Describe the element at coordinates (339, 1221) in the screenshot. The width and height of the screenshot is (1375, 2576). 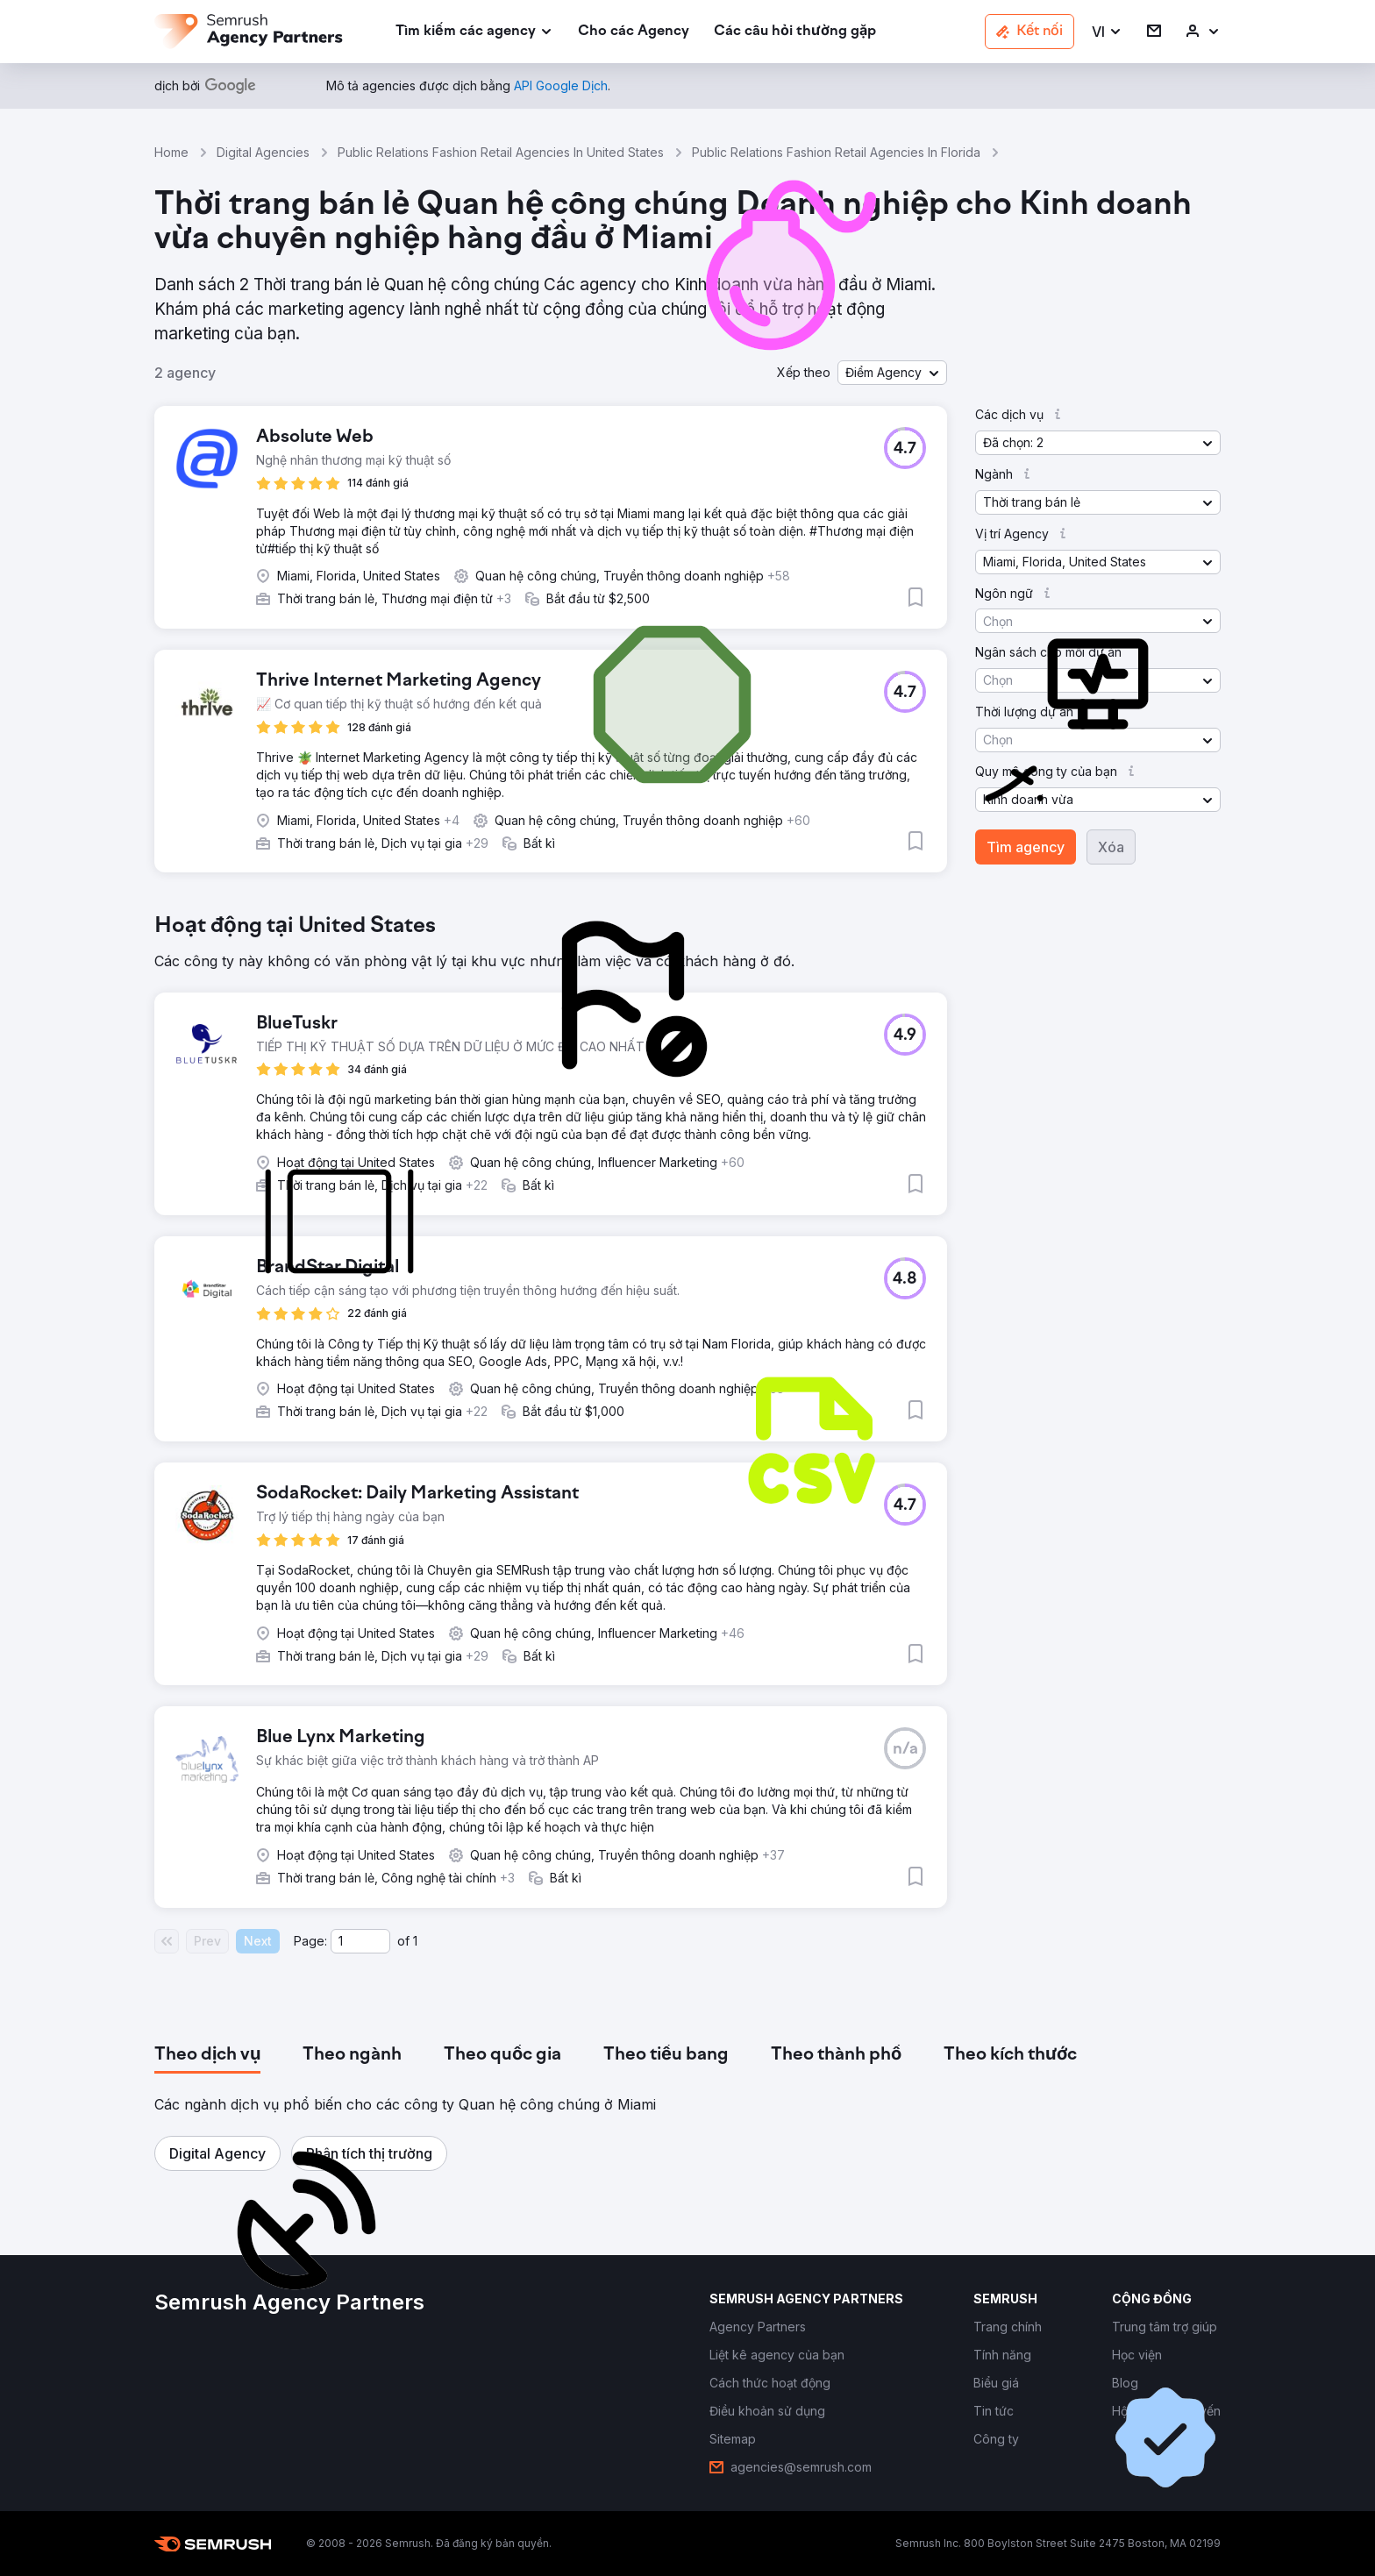
I see `start a slideshow presentation` at that location.